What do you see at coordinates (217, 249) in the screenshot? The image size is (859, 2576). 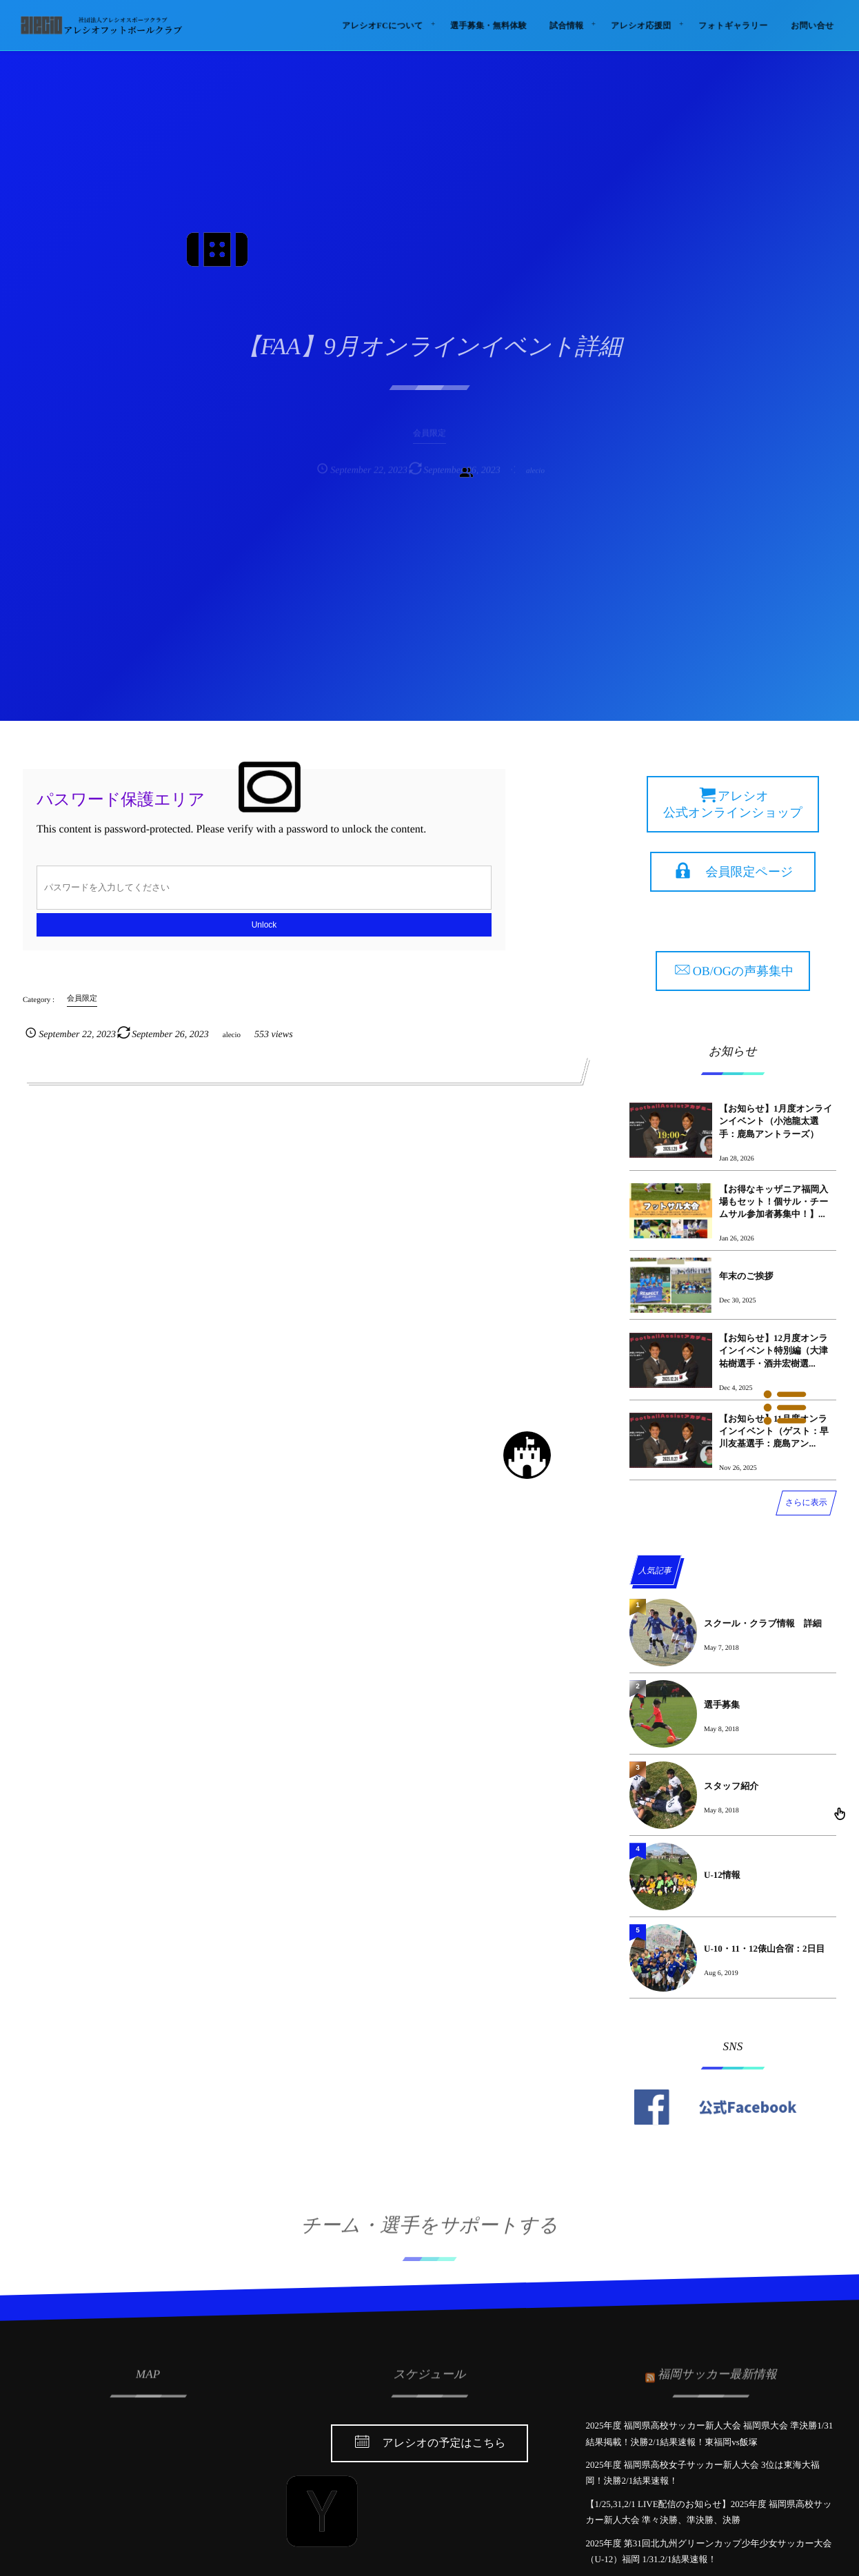 I see `access first aid or medical resources` at bounding box center [217, 249].